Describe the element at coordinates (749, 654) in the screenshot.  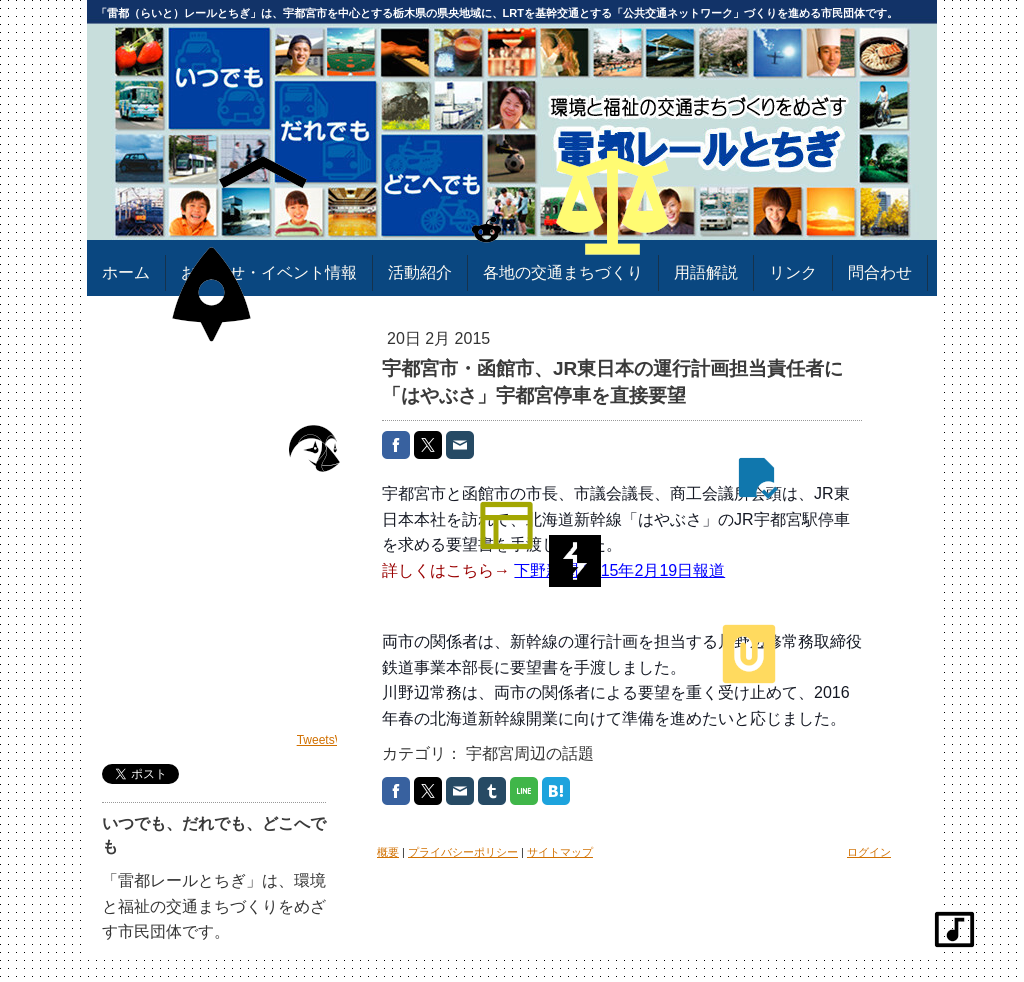
I see `attach a file to your message` at that location.